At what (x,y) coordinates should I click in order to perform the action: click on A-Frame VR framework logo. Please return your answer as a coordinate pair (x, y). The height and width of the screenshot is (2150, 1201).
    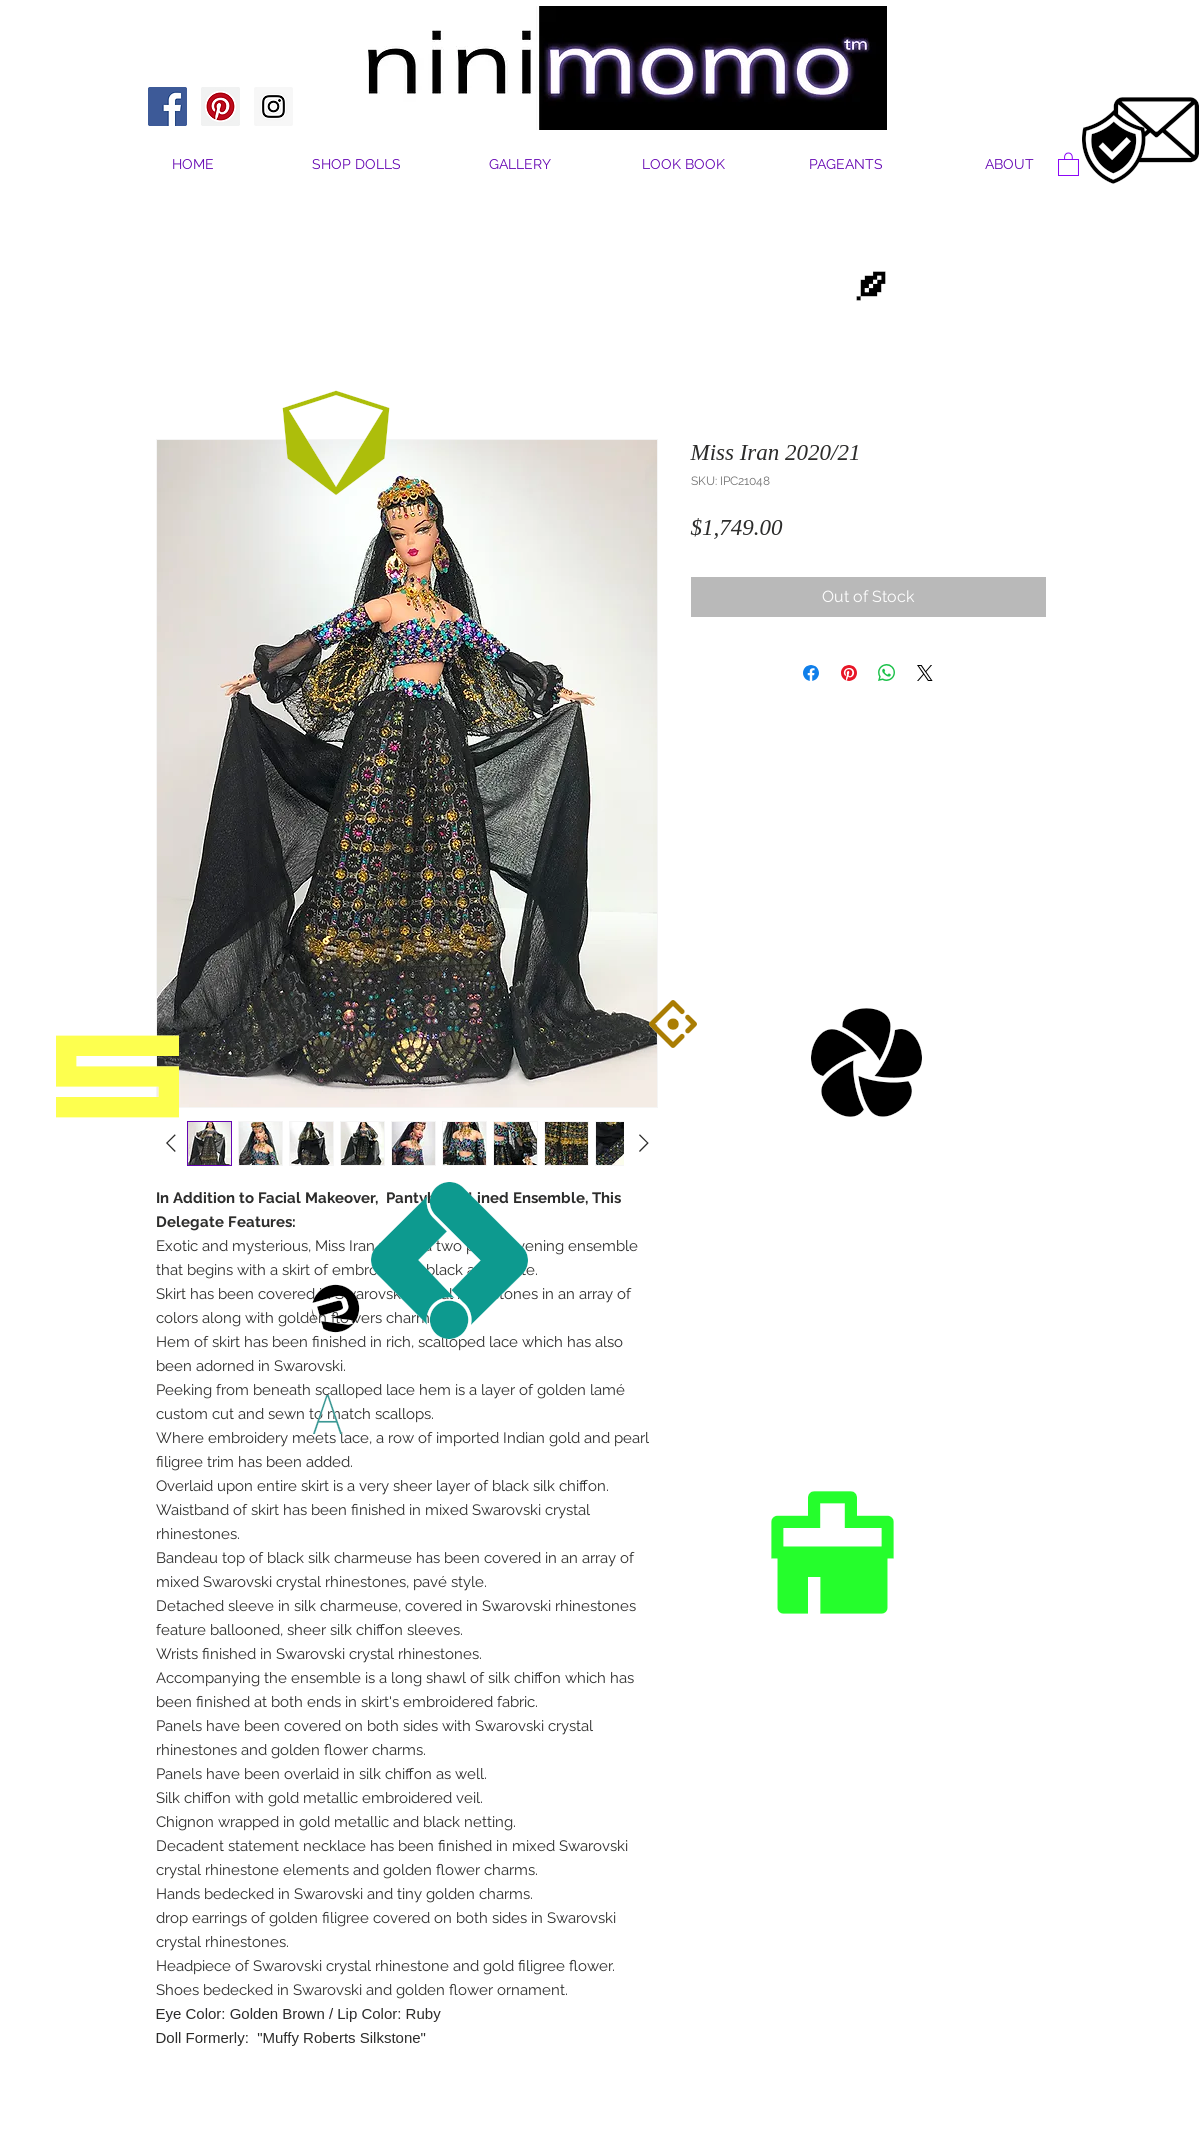
    Looking at the image, I should click on (327, 1414).